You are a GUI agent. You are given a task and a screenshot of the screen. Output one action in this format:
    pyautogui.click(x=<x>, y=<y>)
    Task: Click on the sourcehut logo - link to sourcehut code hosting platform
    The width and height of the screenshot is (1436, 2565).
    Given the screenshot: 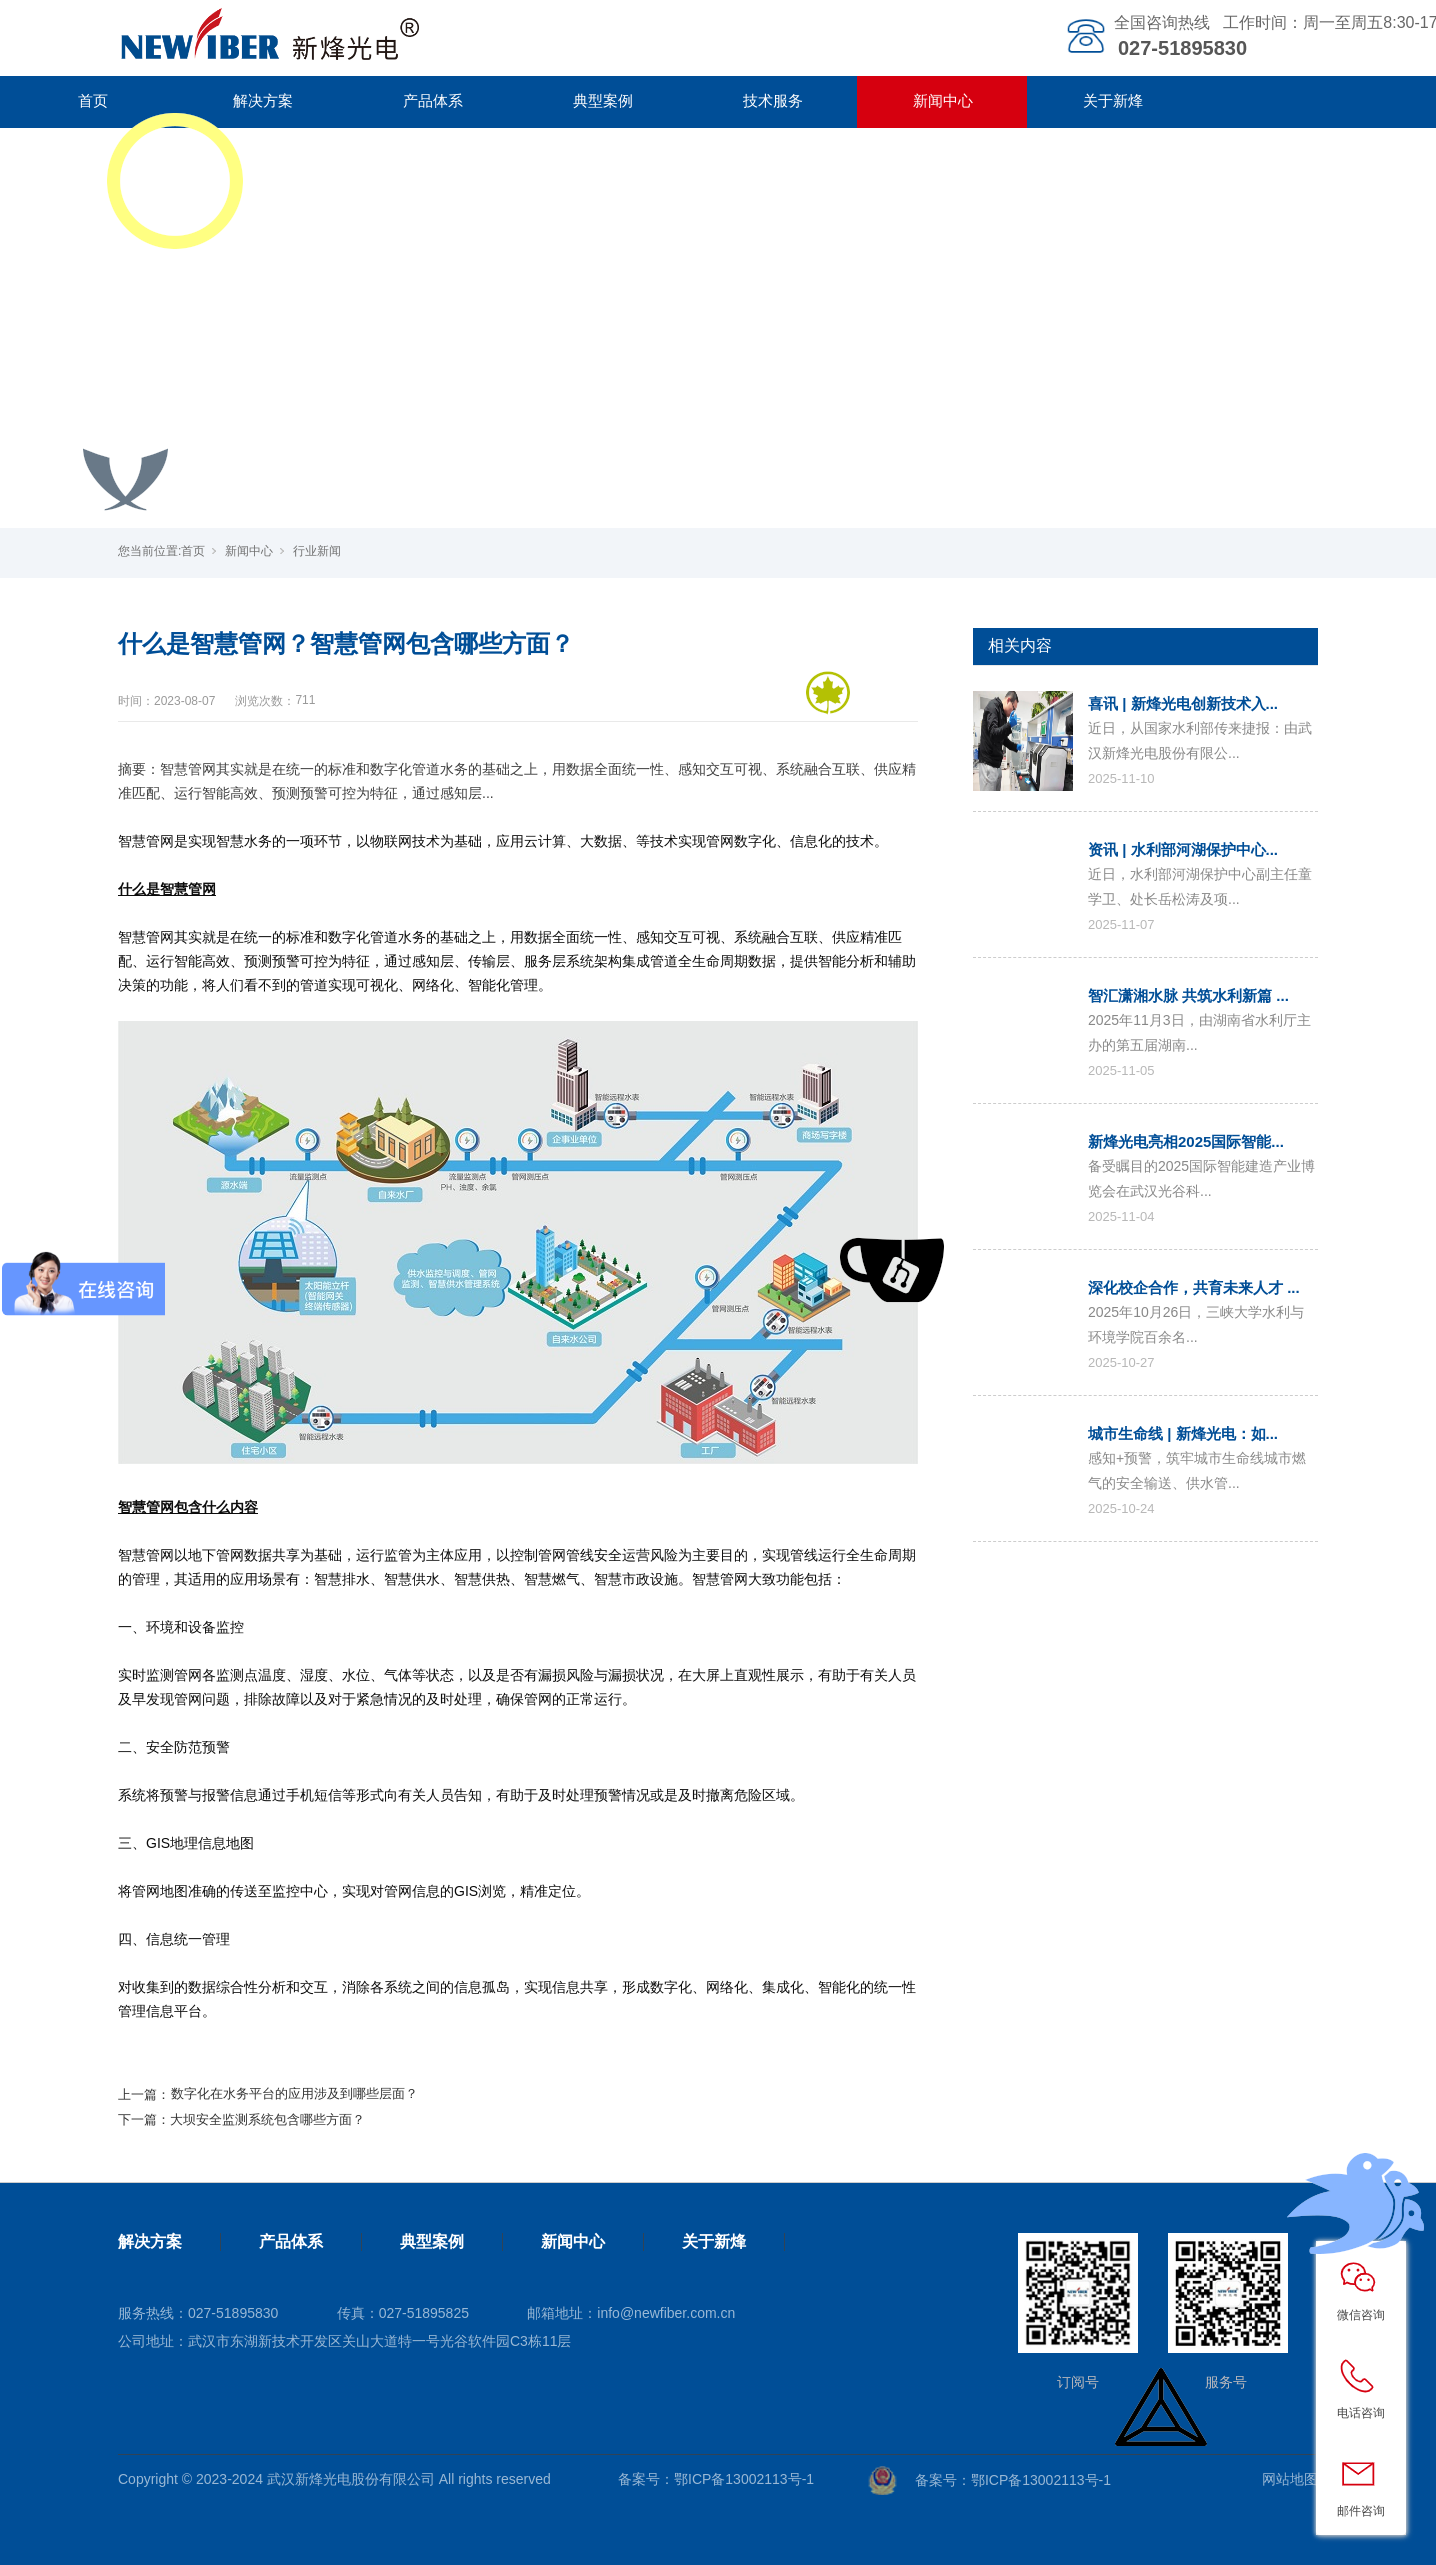 What is the action you would take?
    pyautogui.click(x=175, y=181)
    